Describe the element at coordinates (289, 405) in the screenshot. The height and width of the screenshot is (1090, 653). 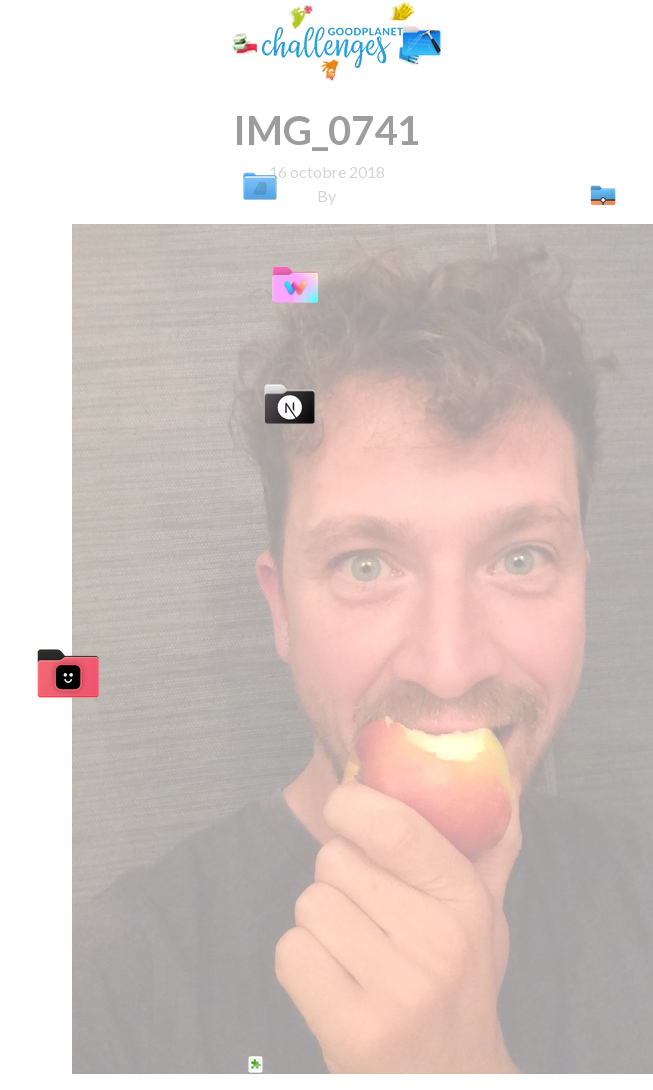
I see `open next.js project folder` at that location.